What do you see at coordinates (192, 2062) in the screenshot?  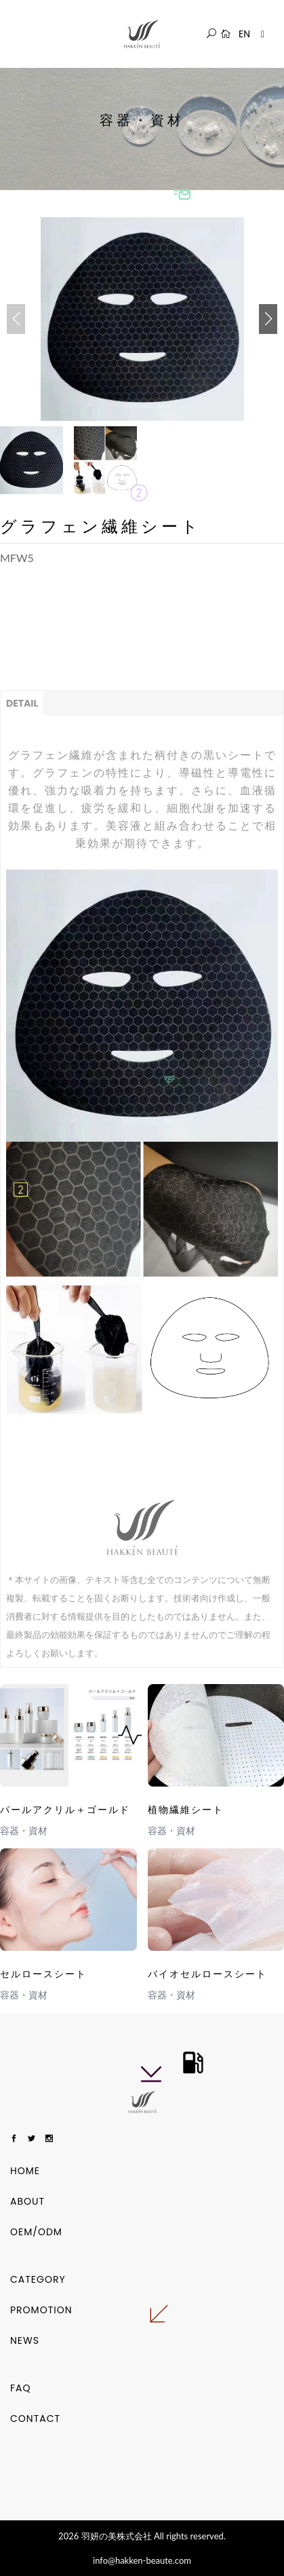 I see `find nearby gas stations` at bounding box center [192, 2062].